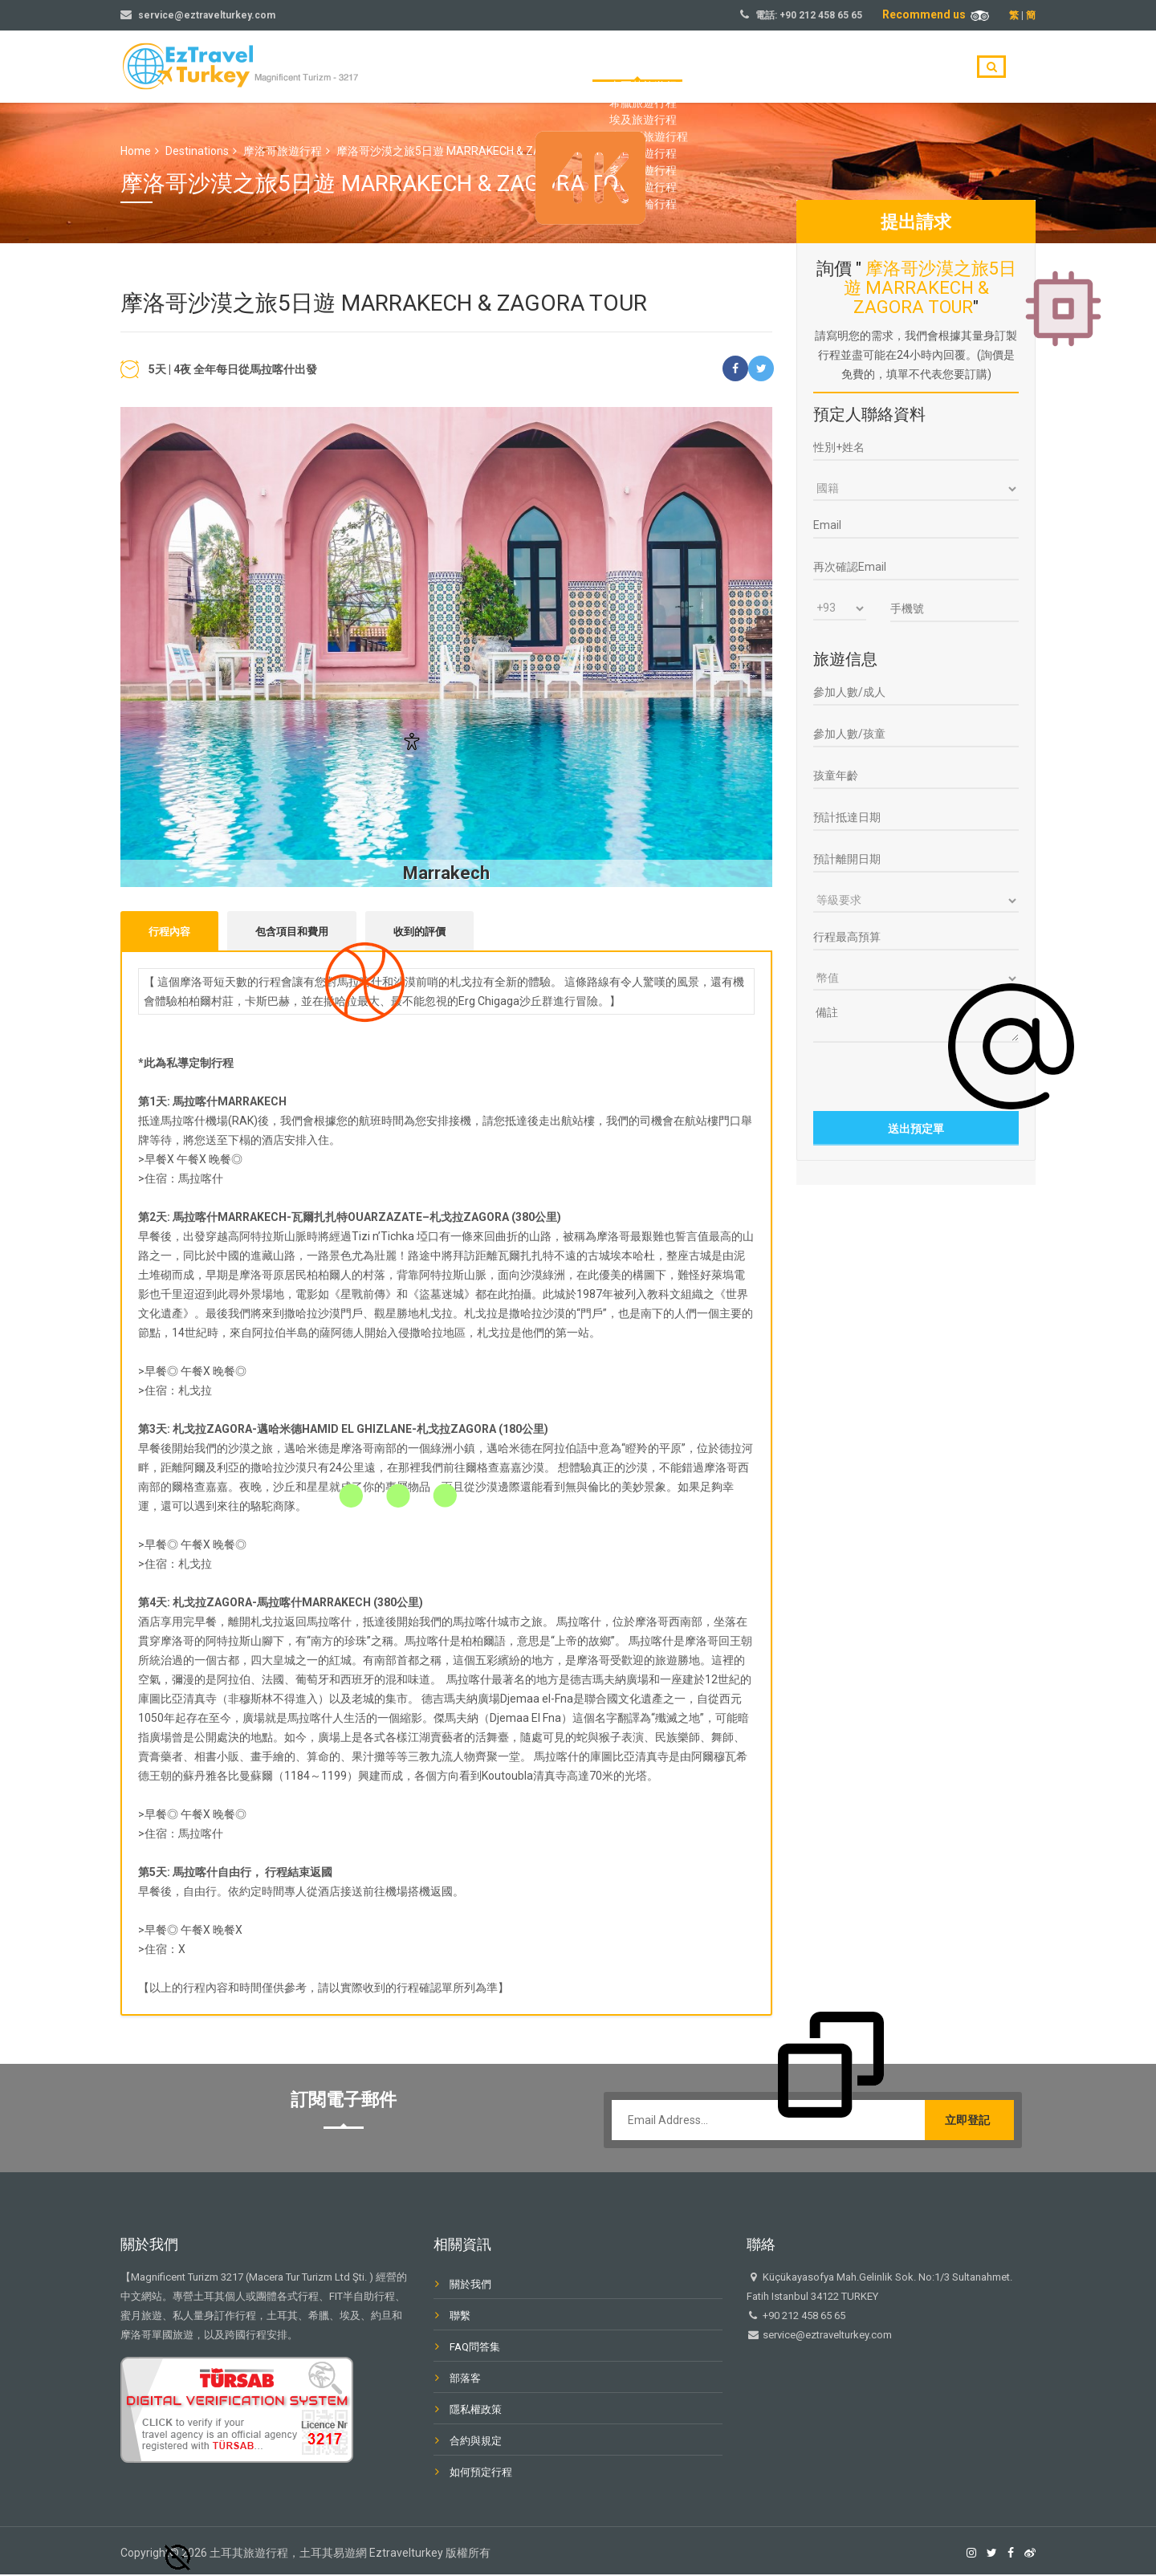 This screenshot has height=2576, width=1156. I want to click on switch to 4K video resolution, so click(590, 177).